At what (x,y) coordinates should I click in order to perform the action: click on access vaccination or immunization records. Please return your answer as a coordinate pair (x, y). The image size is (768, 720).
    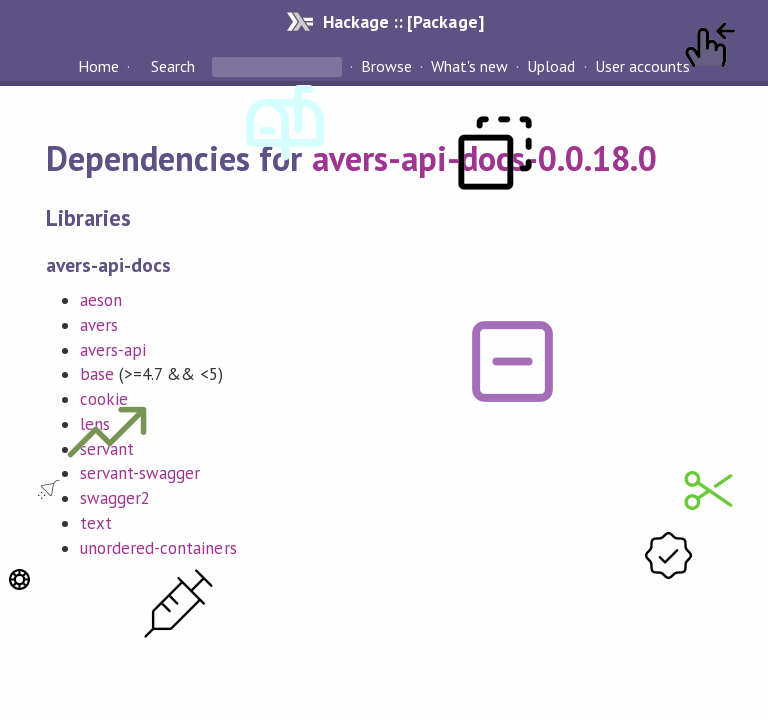
    Looking at the image, I should click on (178, 603).